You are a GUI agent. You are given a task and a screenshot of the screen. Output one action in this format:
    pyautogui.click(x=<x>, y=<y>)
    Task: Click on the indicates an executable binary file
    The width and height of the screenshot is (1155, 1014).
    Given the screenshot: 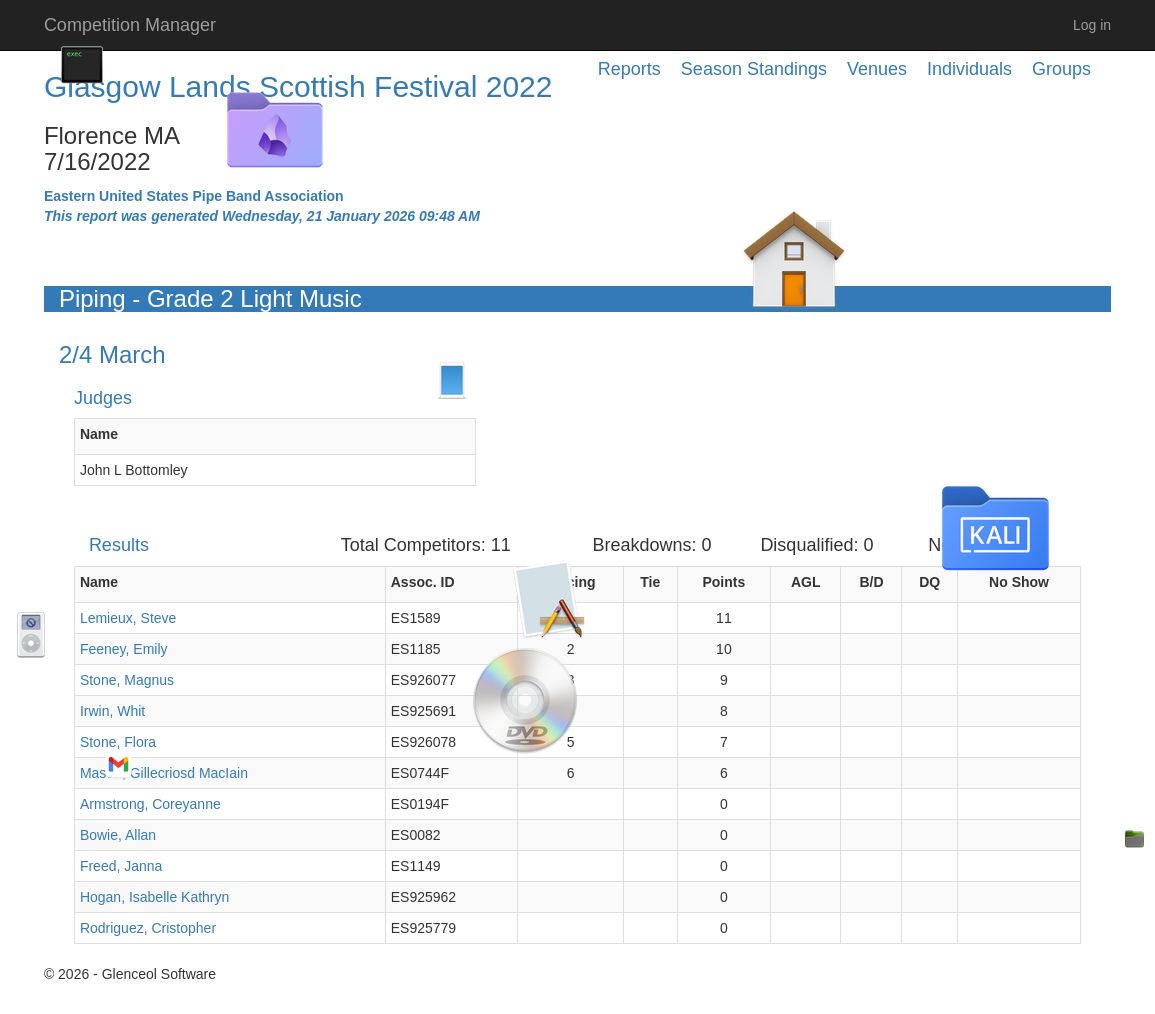 What is the action you would take?
    pyautogui.click(x=82, y=65)
    